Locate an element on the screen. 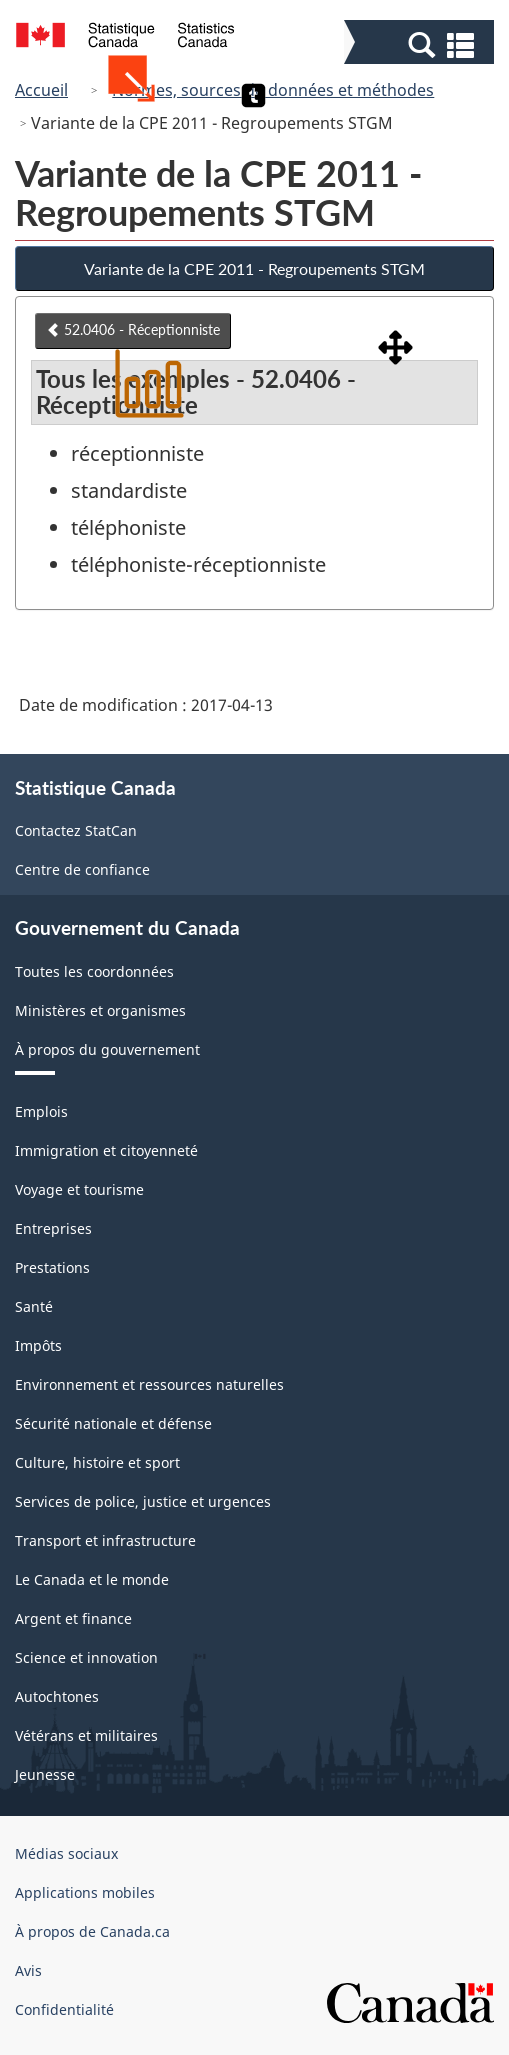  expand content to full screen is located at coordinates (131, 78).